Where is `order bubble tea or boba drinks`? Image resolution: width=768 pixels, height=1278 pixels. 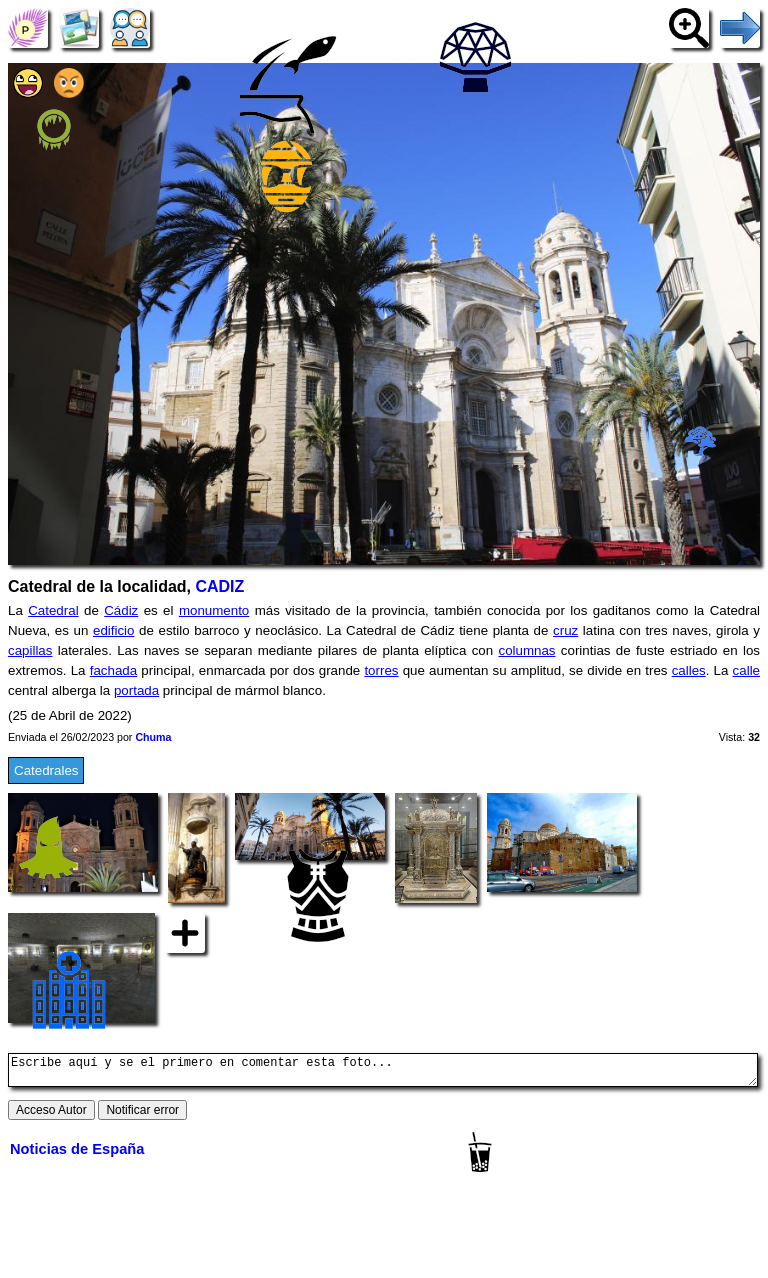 order bubble tea or boba drinks is located at coordinates (480, 1152).